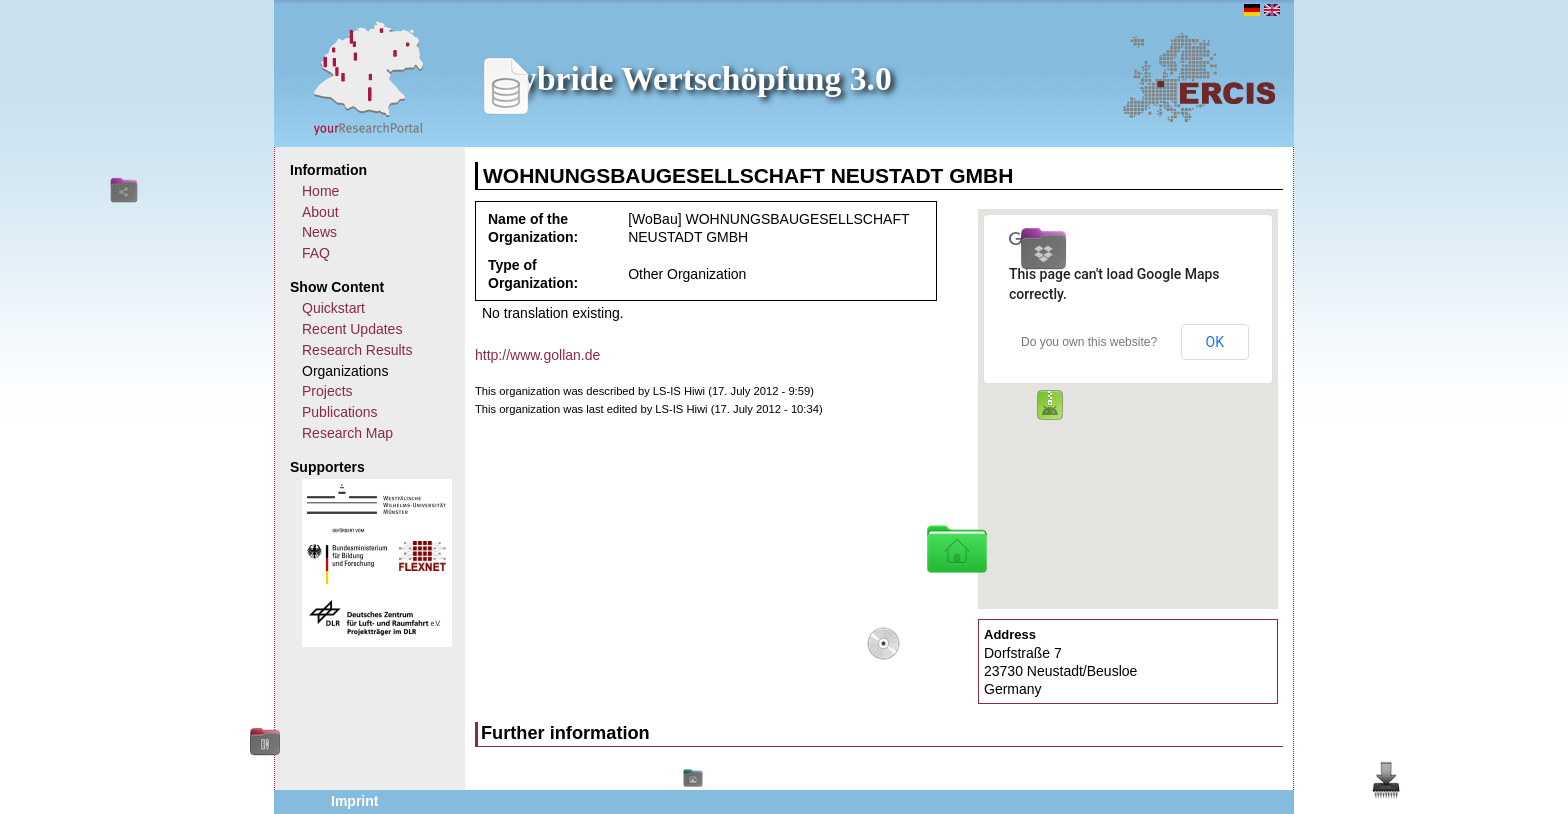 This screenshot has height=814, width=1568. What do you see at coordinates (124, 190) in the screenshot?
I see `access your public shared folder` at bounding box center [124, 190].